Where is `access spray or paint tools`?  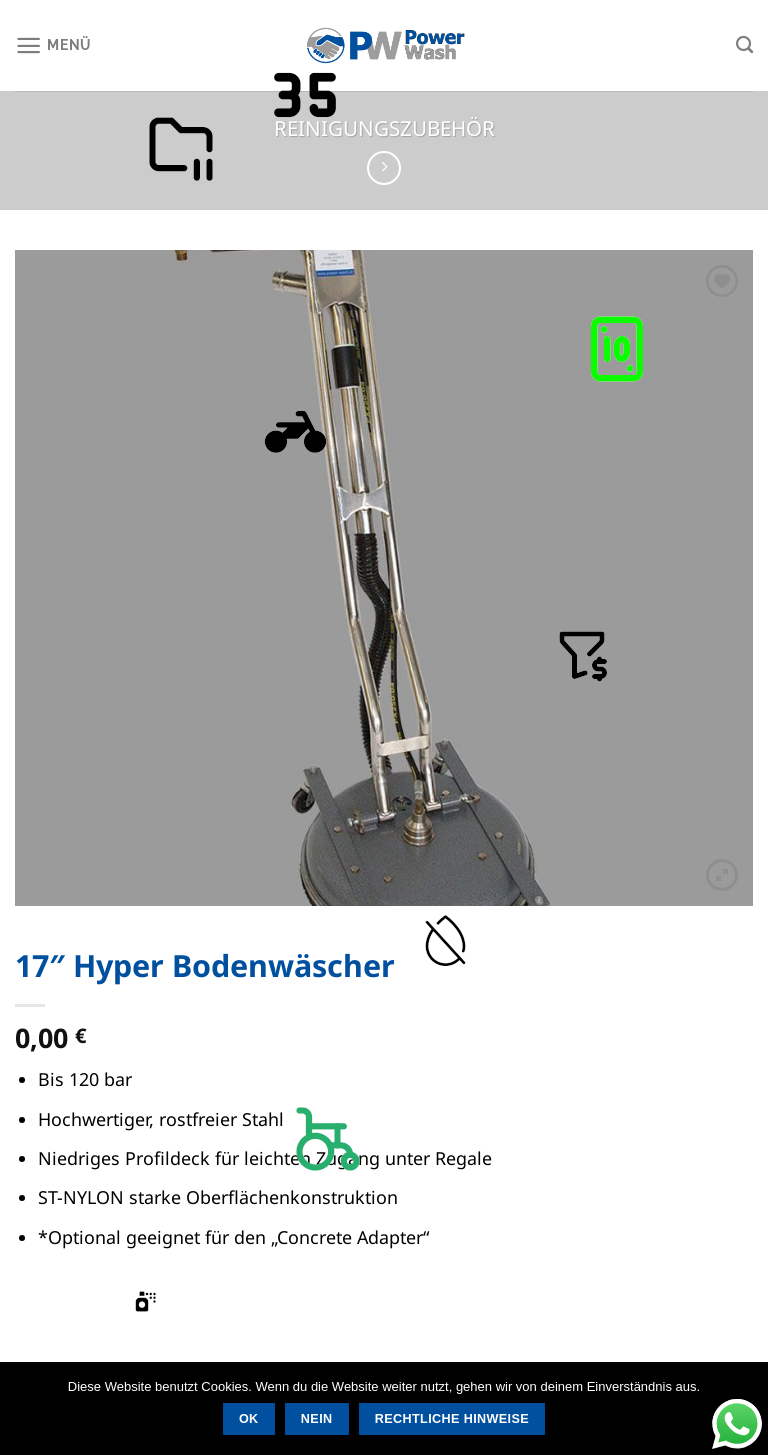 access spray or paint tools is located at coordinates (144, 1301).